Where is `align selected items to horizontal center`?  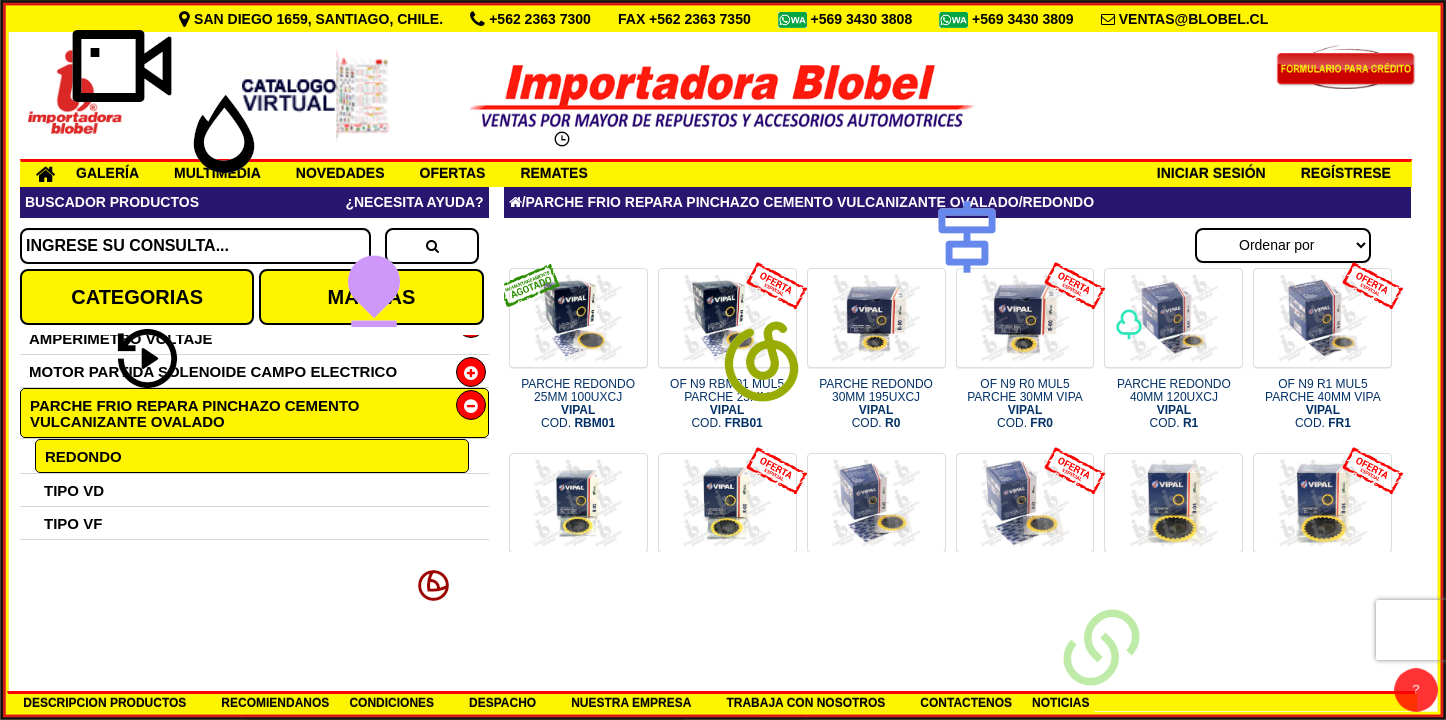
align selected items to horizontal center is located at coordinates (967, 237).